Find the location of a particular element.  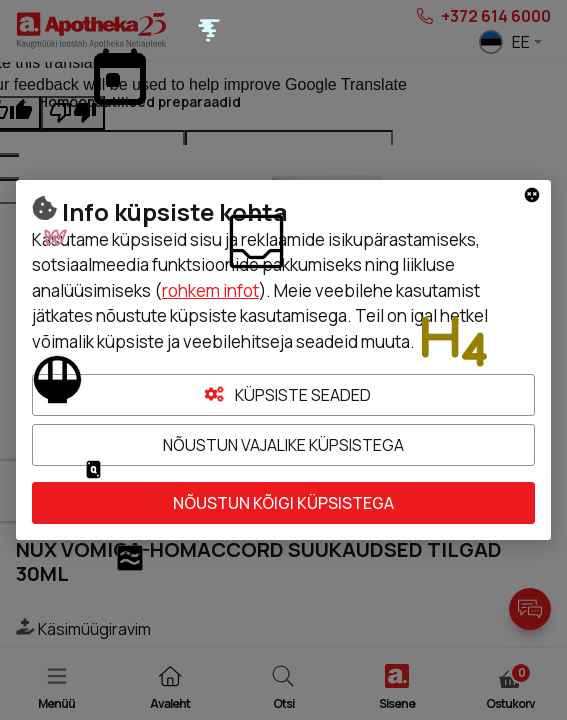

queen playing card in a card game app is located at coordinates (93, 469).